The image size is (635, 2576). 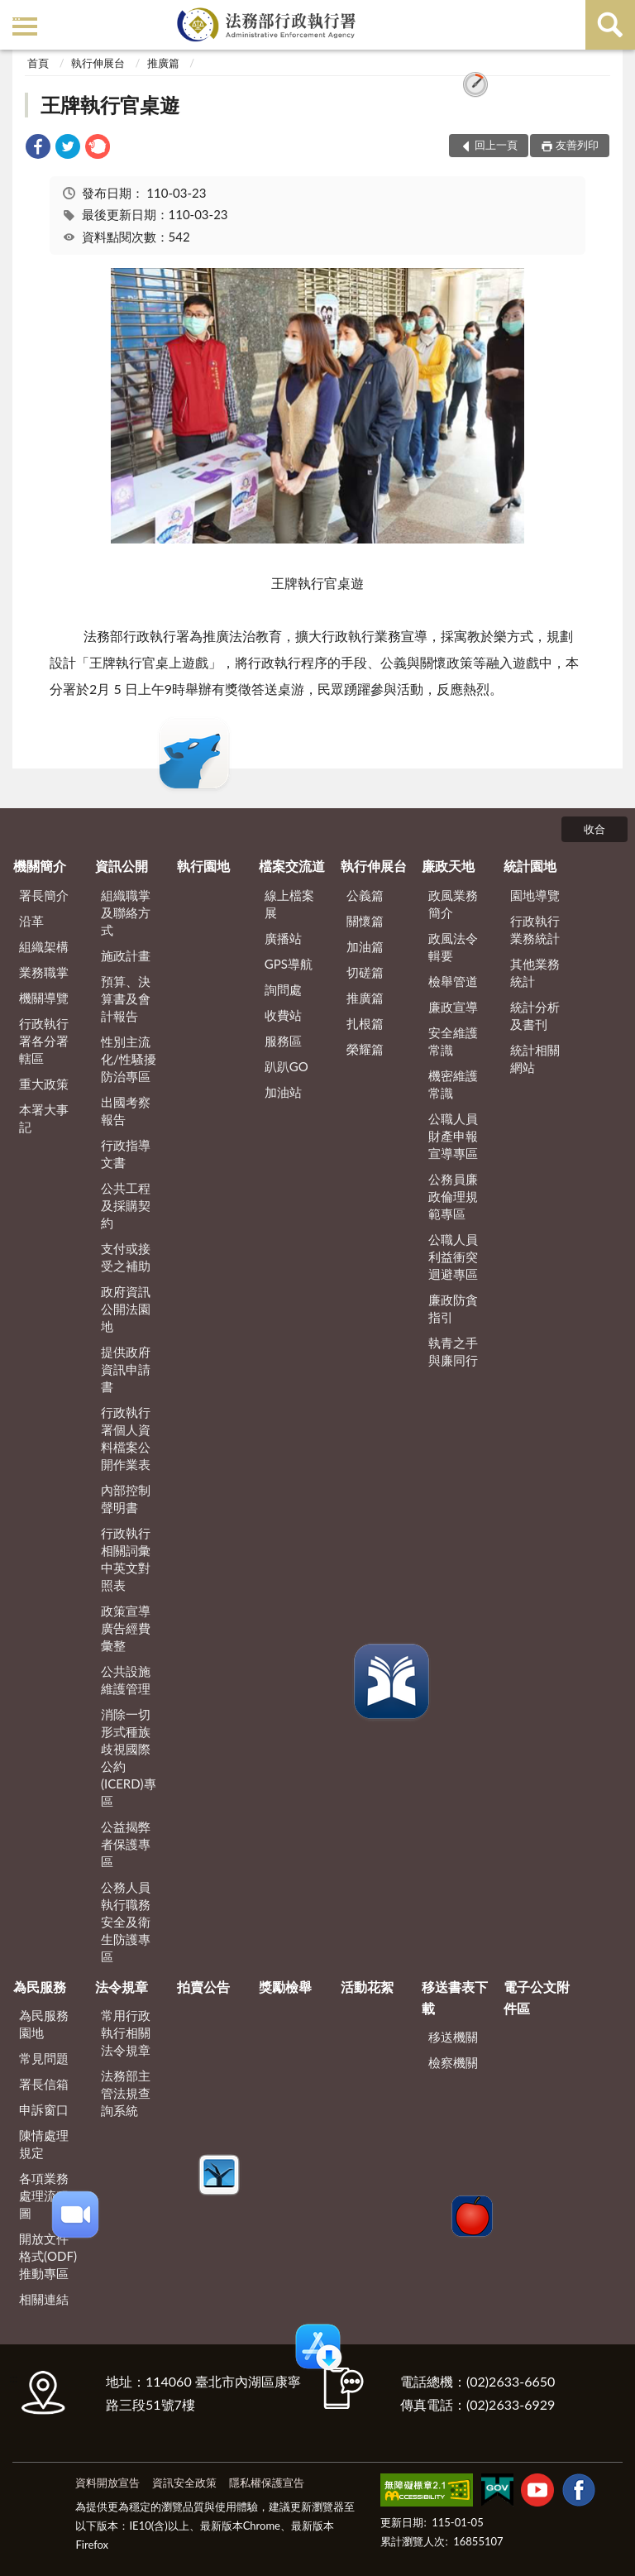 What do you see at coordinates (75, 2214) in the screenshot?
I see `open zoom video conferencing app` at bounding box center [75, 2214].